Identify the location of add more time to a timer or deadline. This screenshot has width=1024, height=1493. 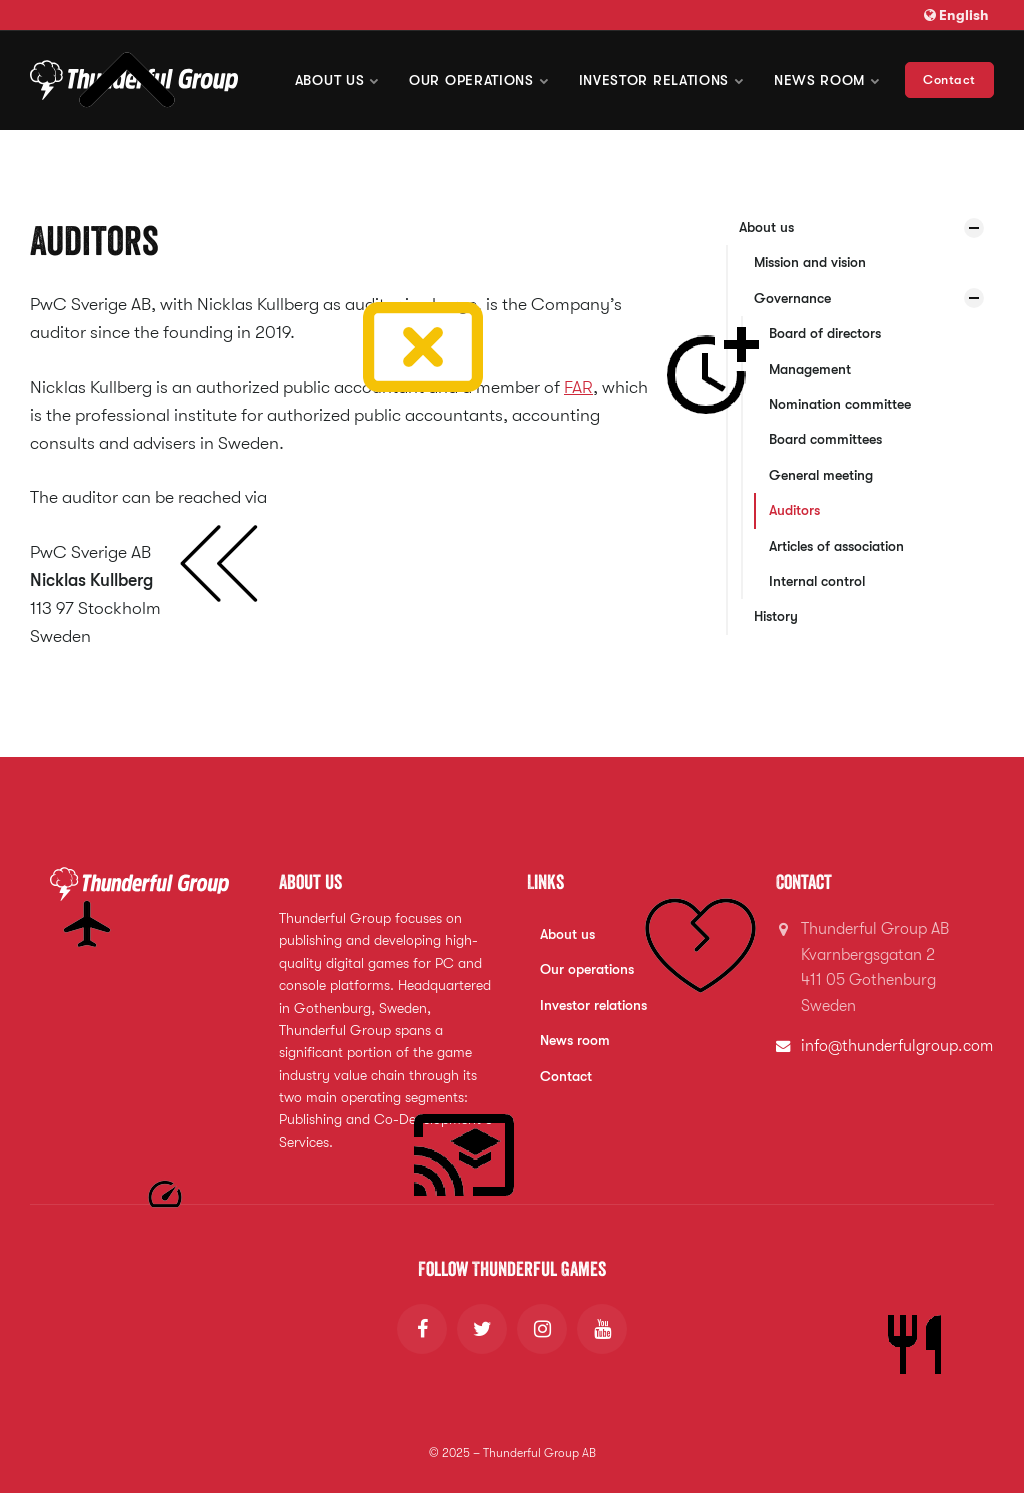
(710, 370).